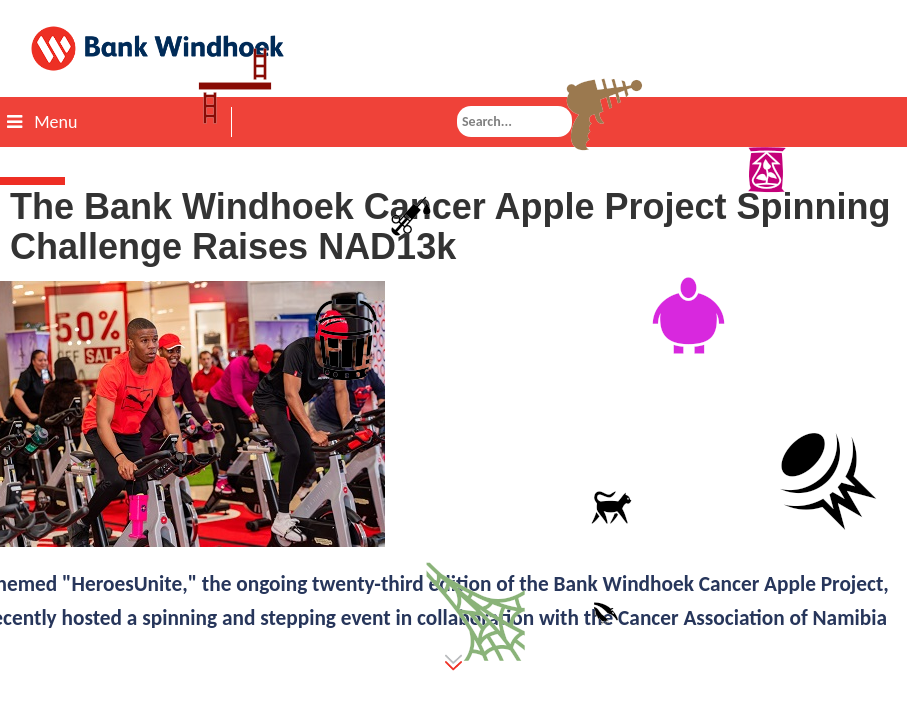  What do you see at coordinates (688, 315) in the screenshot?
I see `indicates a character's weight or body type stat` at bounding box center [688, 315].